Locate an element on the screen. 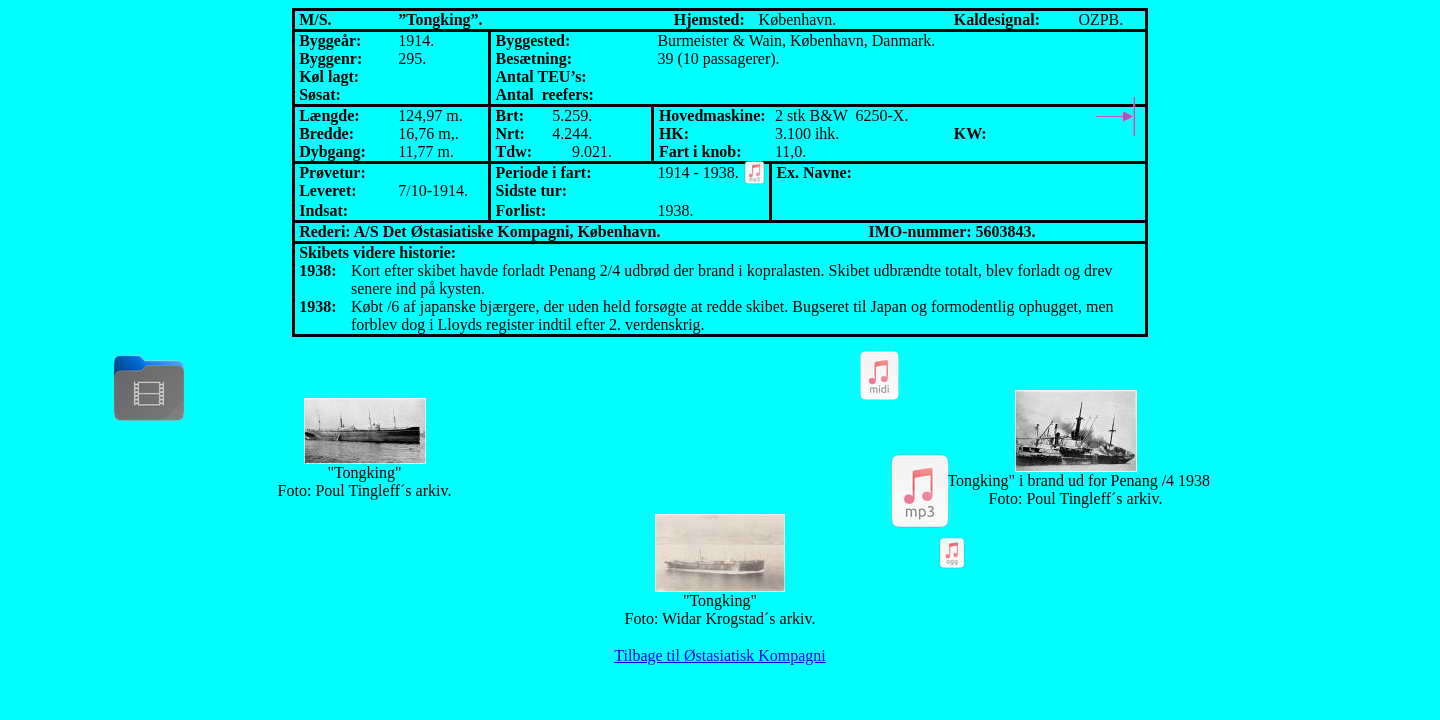  open your videos folder is located at coordinates (149, 388).